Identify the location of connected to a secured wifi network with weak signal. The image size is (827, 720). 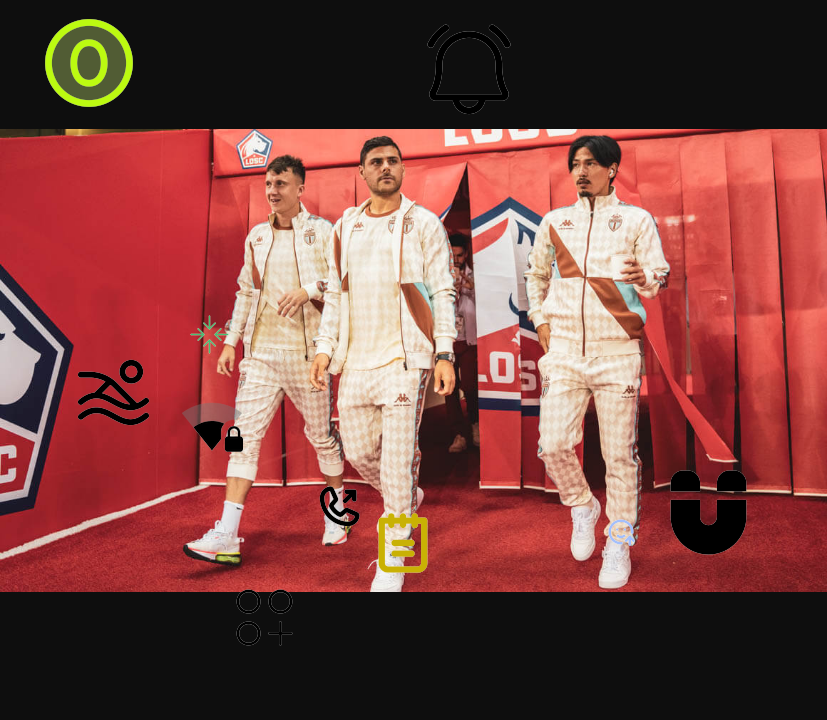
(212, 426).